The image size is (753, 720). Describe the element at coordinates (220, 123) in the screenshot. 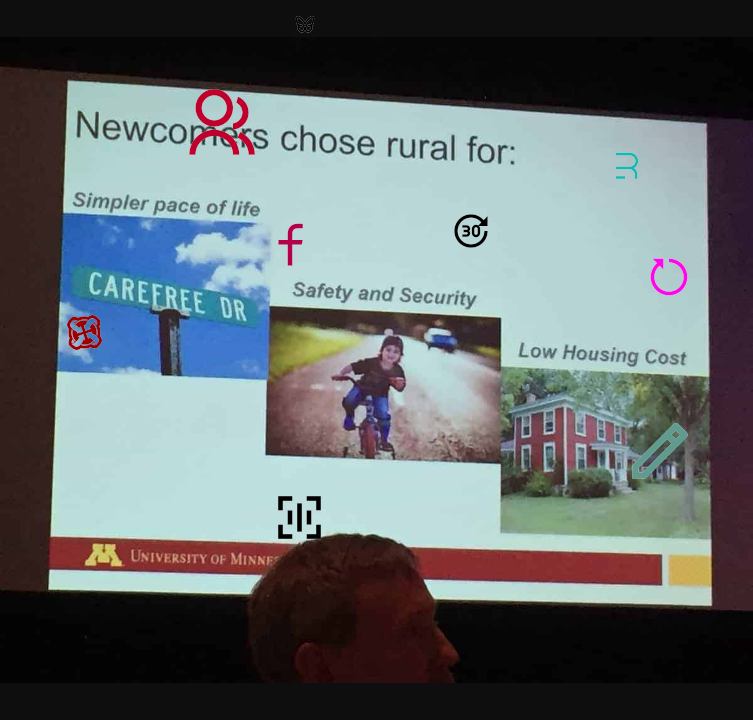

I see `view group members` at that location.